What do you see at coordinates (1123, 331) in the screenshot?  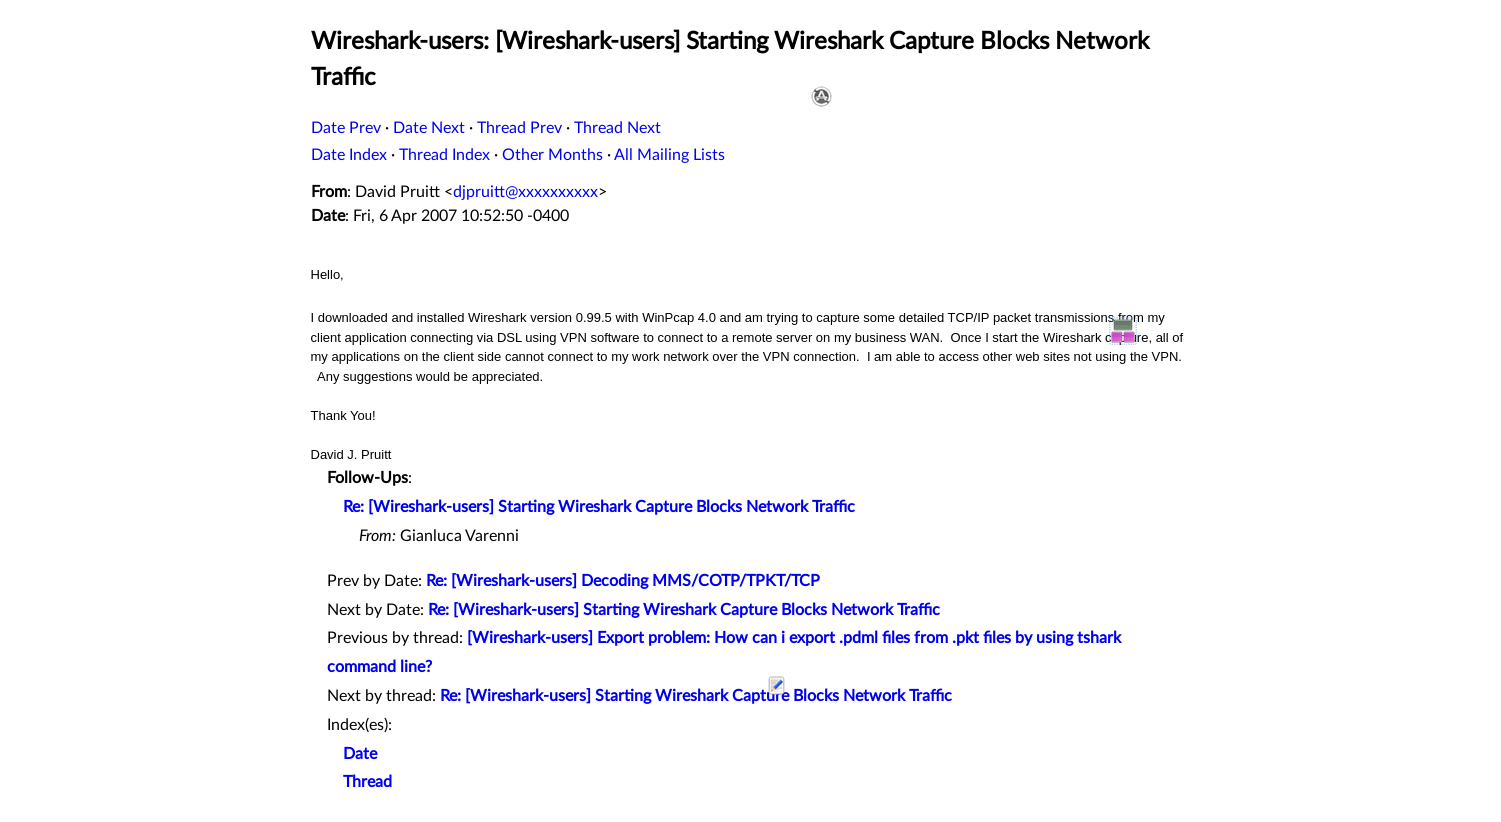 I see `select all items in the current view` at bounding box center [1123, 331].